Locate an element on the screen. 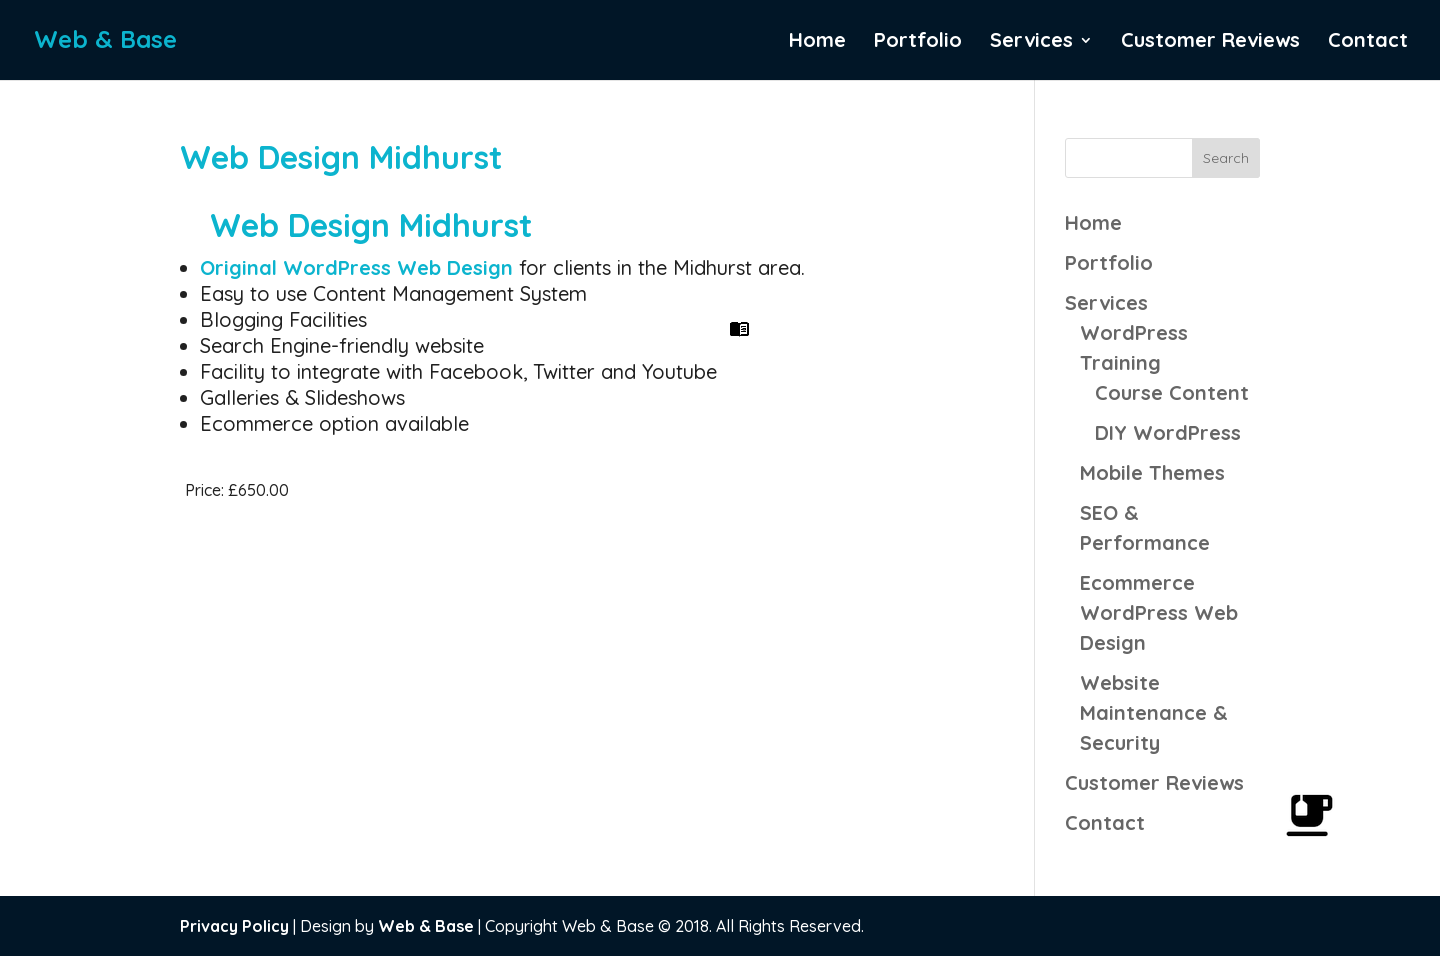 The height and width of the screenshot is (956, 1440). open menu or documentation is located at coordinates (739, 328).